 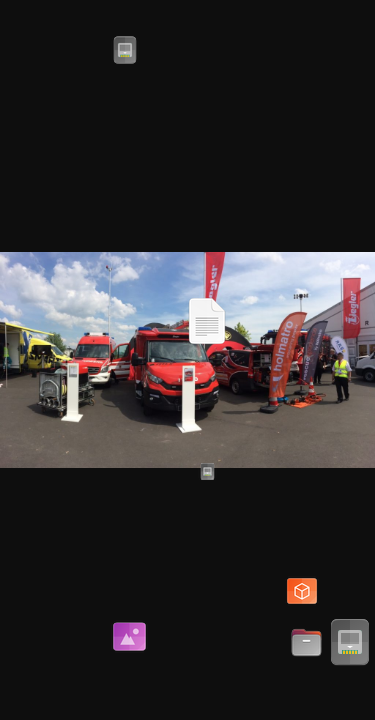 I want to click on a sega genesis 32x rom file, so click(x=207, y=471).